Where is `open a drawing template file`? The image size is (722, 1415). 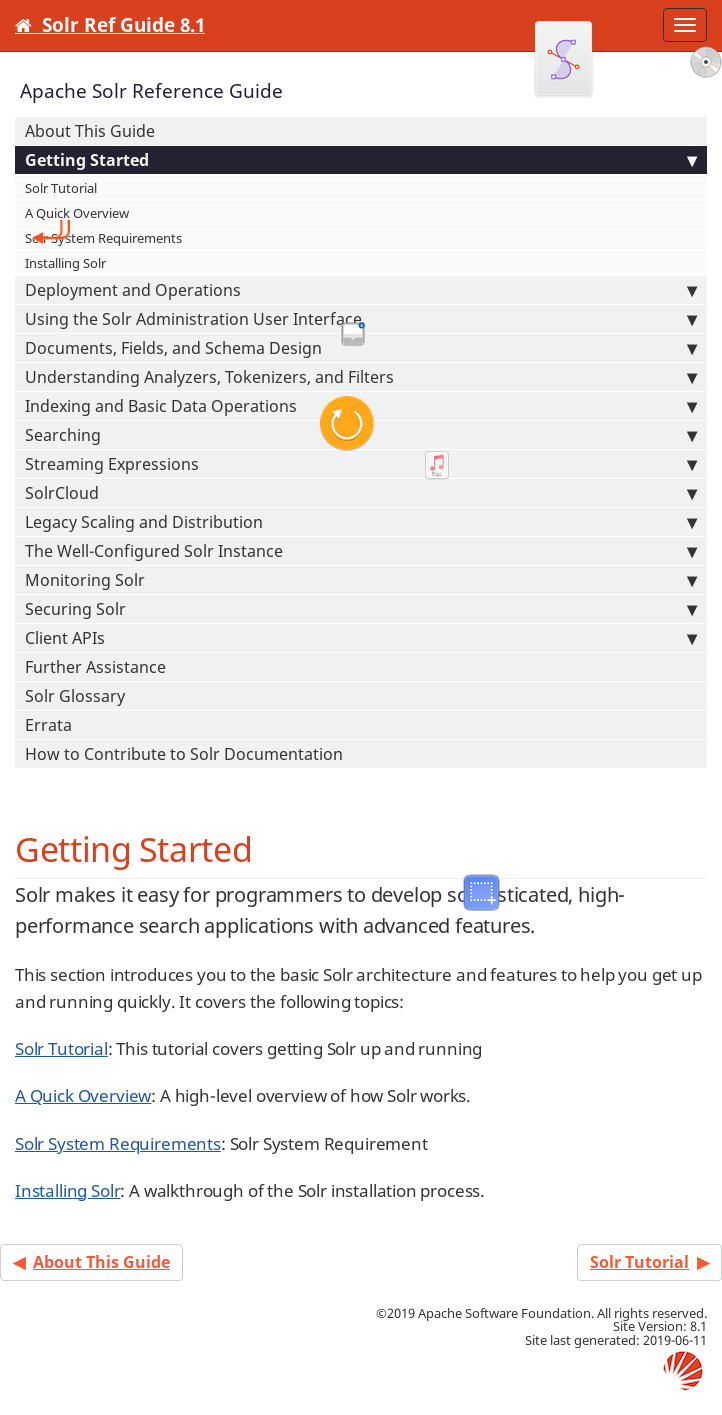
open a drawing template file is located at coordinates (563, 59).